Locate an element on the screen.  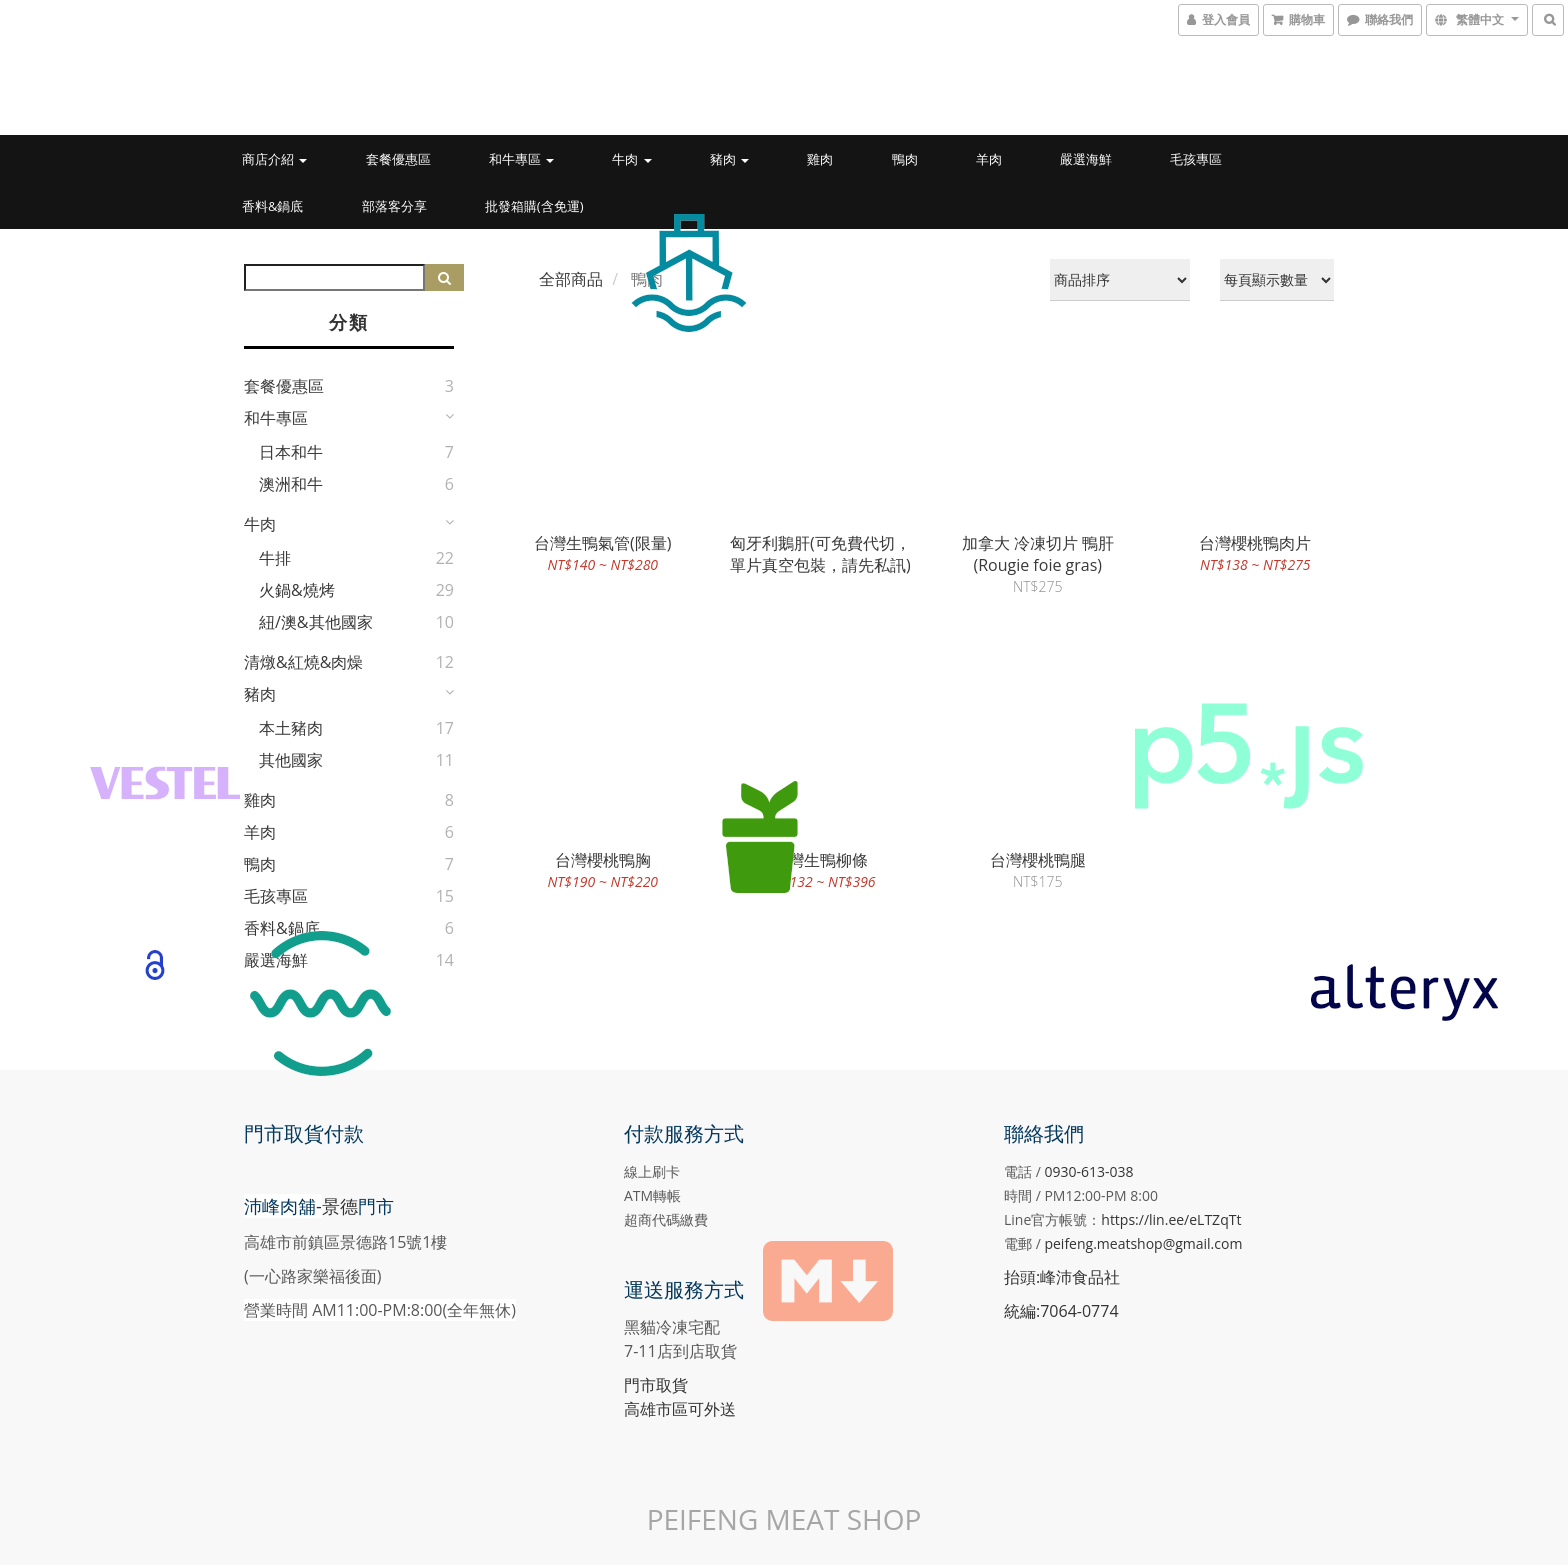
indicates markdown formatting is supported is located at coordinates (828, 1281).